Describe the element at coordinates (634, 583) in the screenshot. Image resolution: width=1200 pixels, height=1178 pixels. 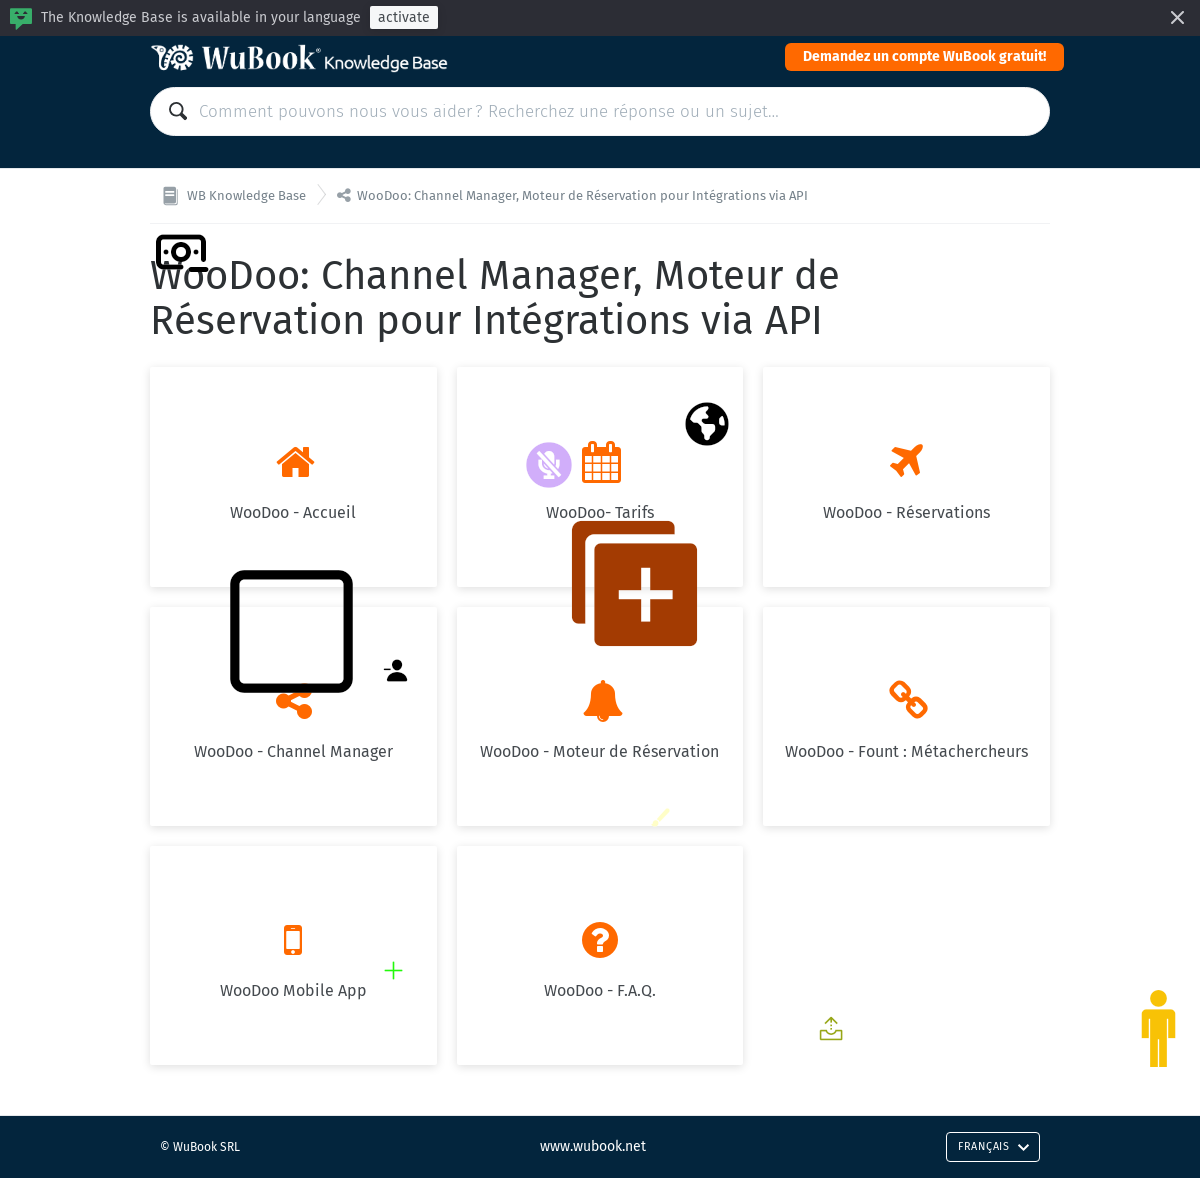
I see `duplicate or copy an item` at that location.